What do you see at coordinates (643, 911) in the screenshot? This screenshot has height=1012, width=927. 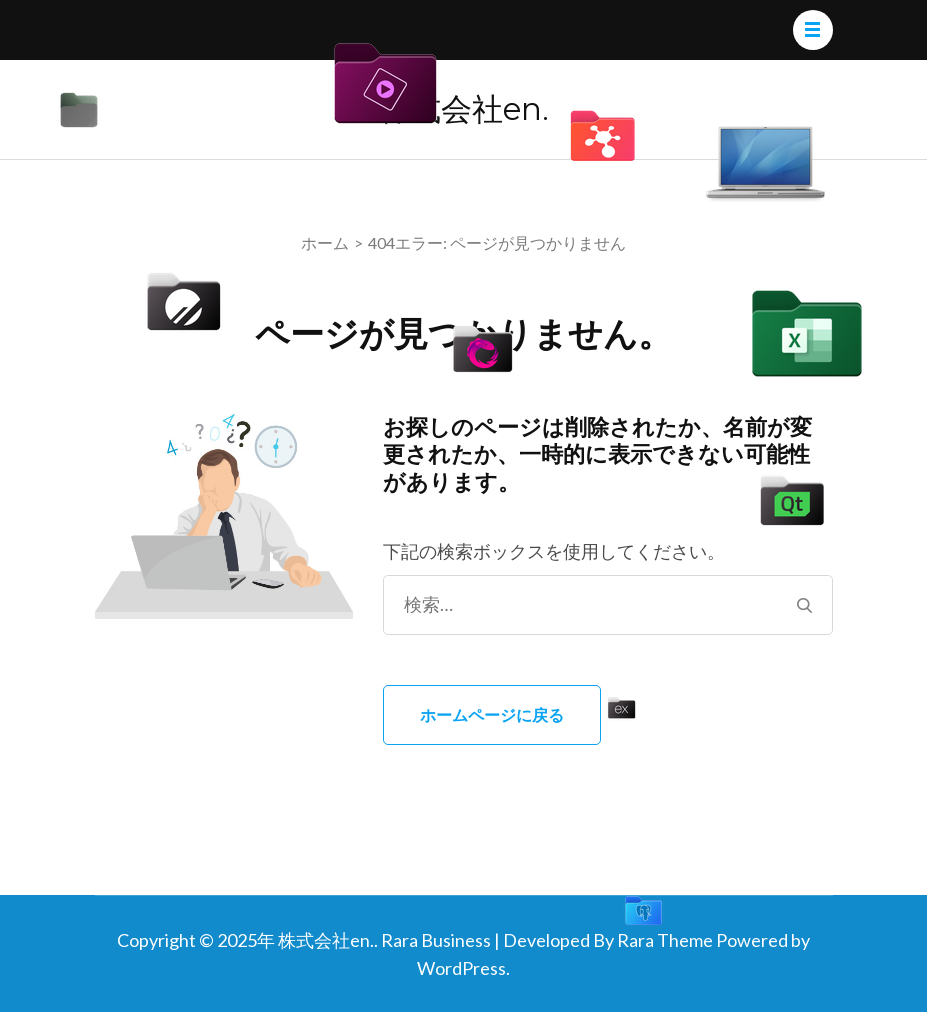 I see `open folder containing postgresql database files` at bounding box center [643, 911].